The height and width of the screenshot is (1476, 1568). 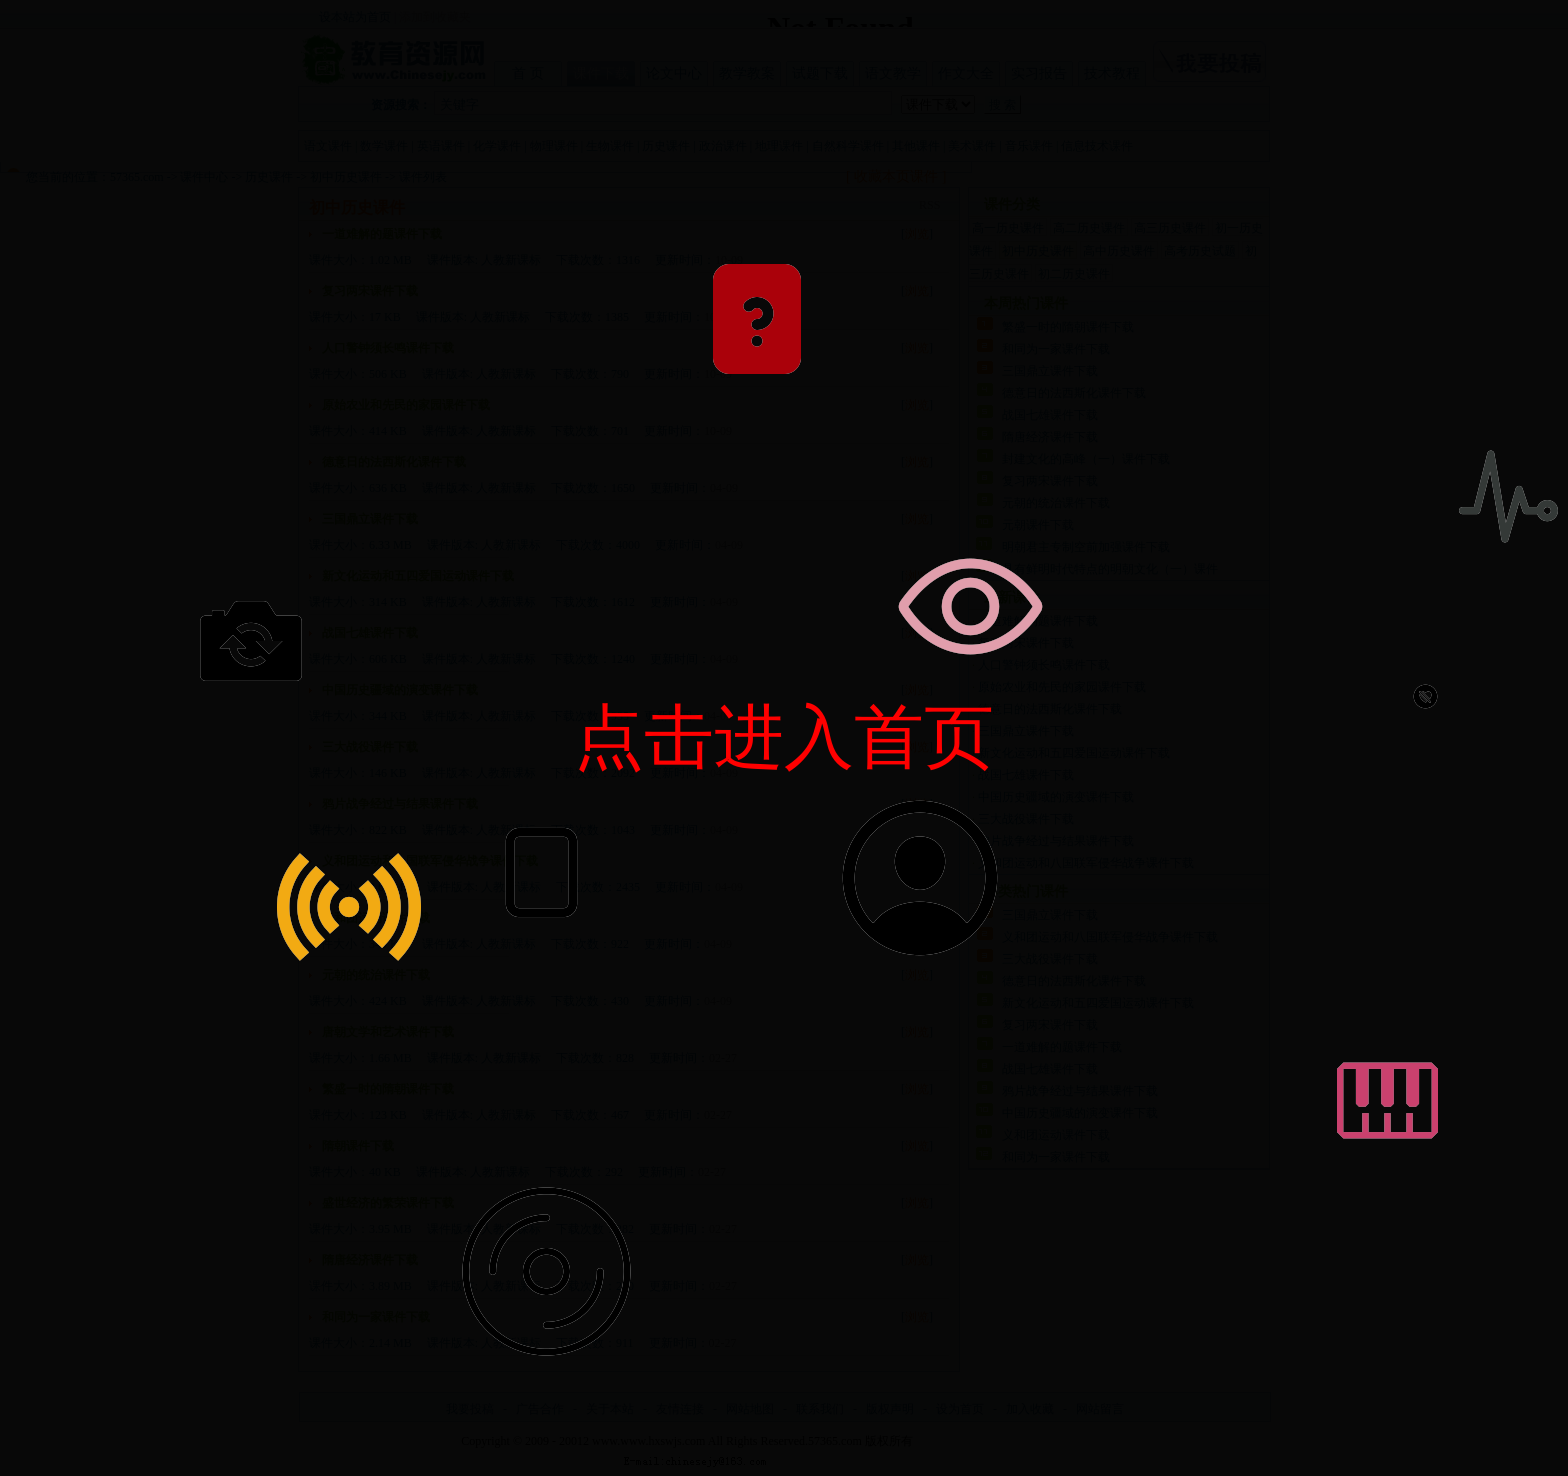 I want to click on access your user profile, so click(x=920, y=878).